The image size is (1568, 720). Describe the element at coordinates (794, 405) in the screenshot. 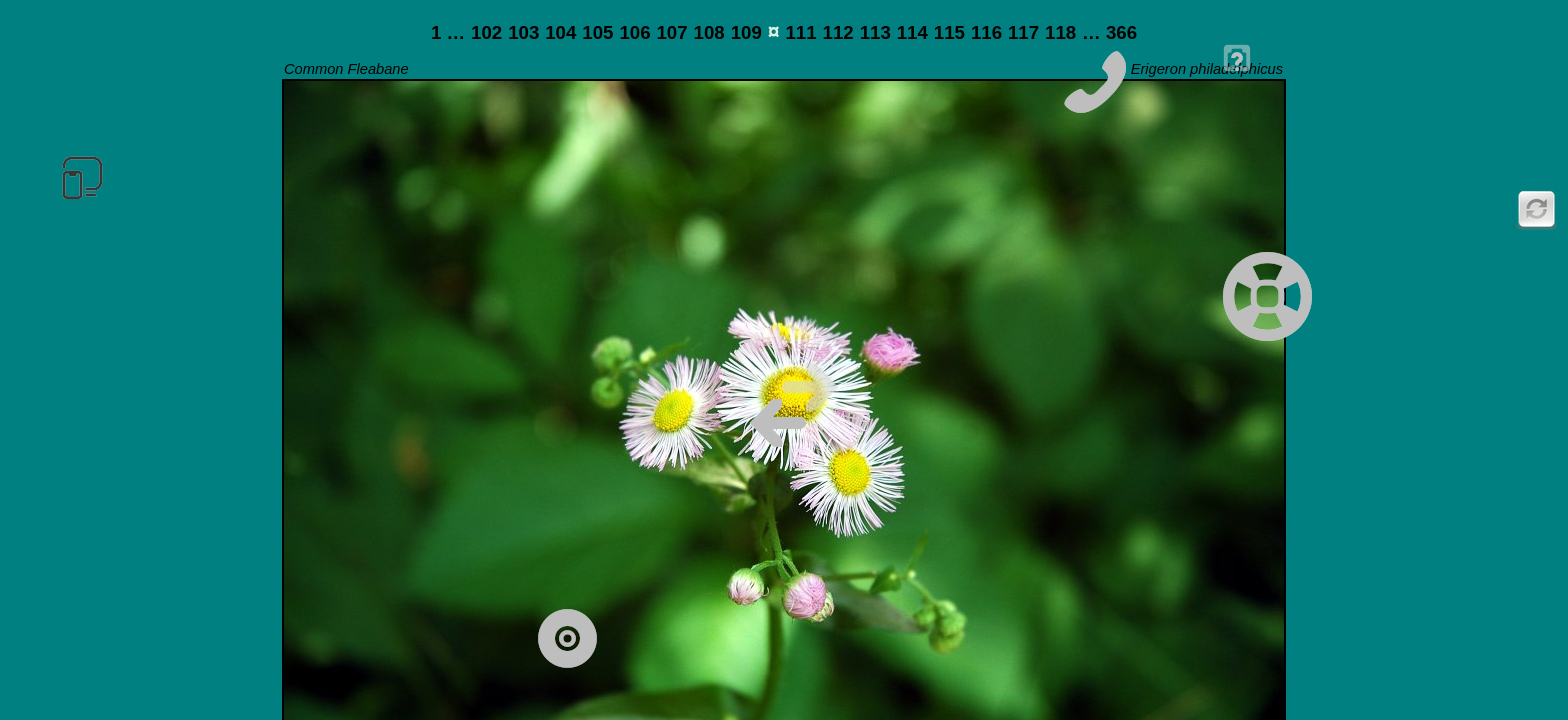

I see `indicates network data being received` at that location.